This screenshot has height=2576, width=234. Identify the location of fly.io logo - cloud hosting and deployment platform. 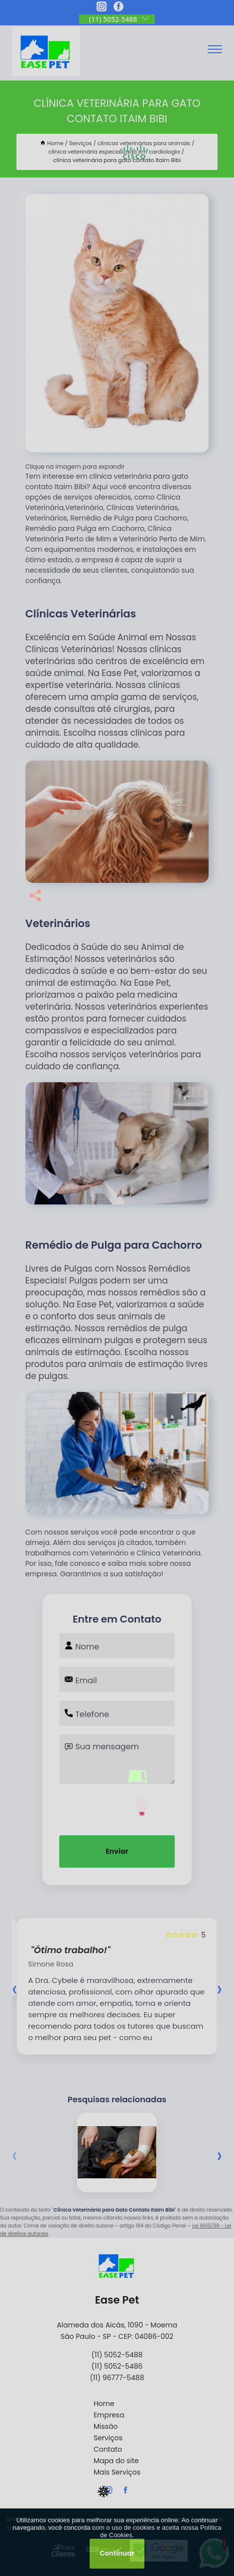
(90, 248).